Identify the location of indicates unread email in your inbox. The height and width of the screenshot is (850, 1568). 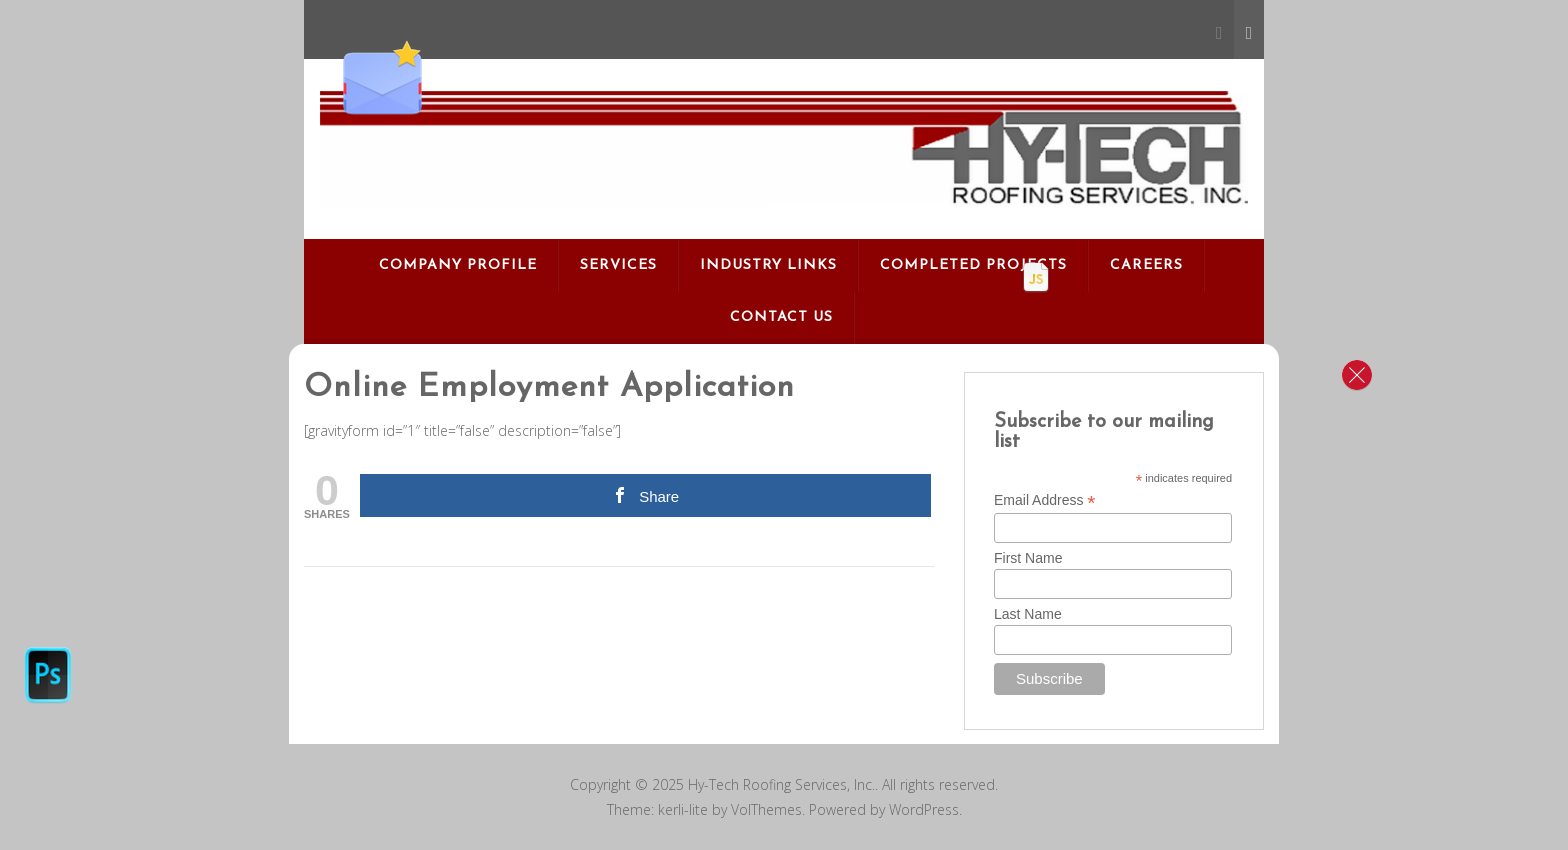
(382, 83).